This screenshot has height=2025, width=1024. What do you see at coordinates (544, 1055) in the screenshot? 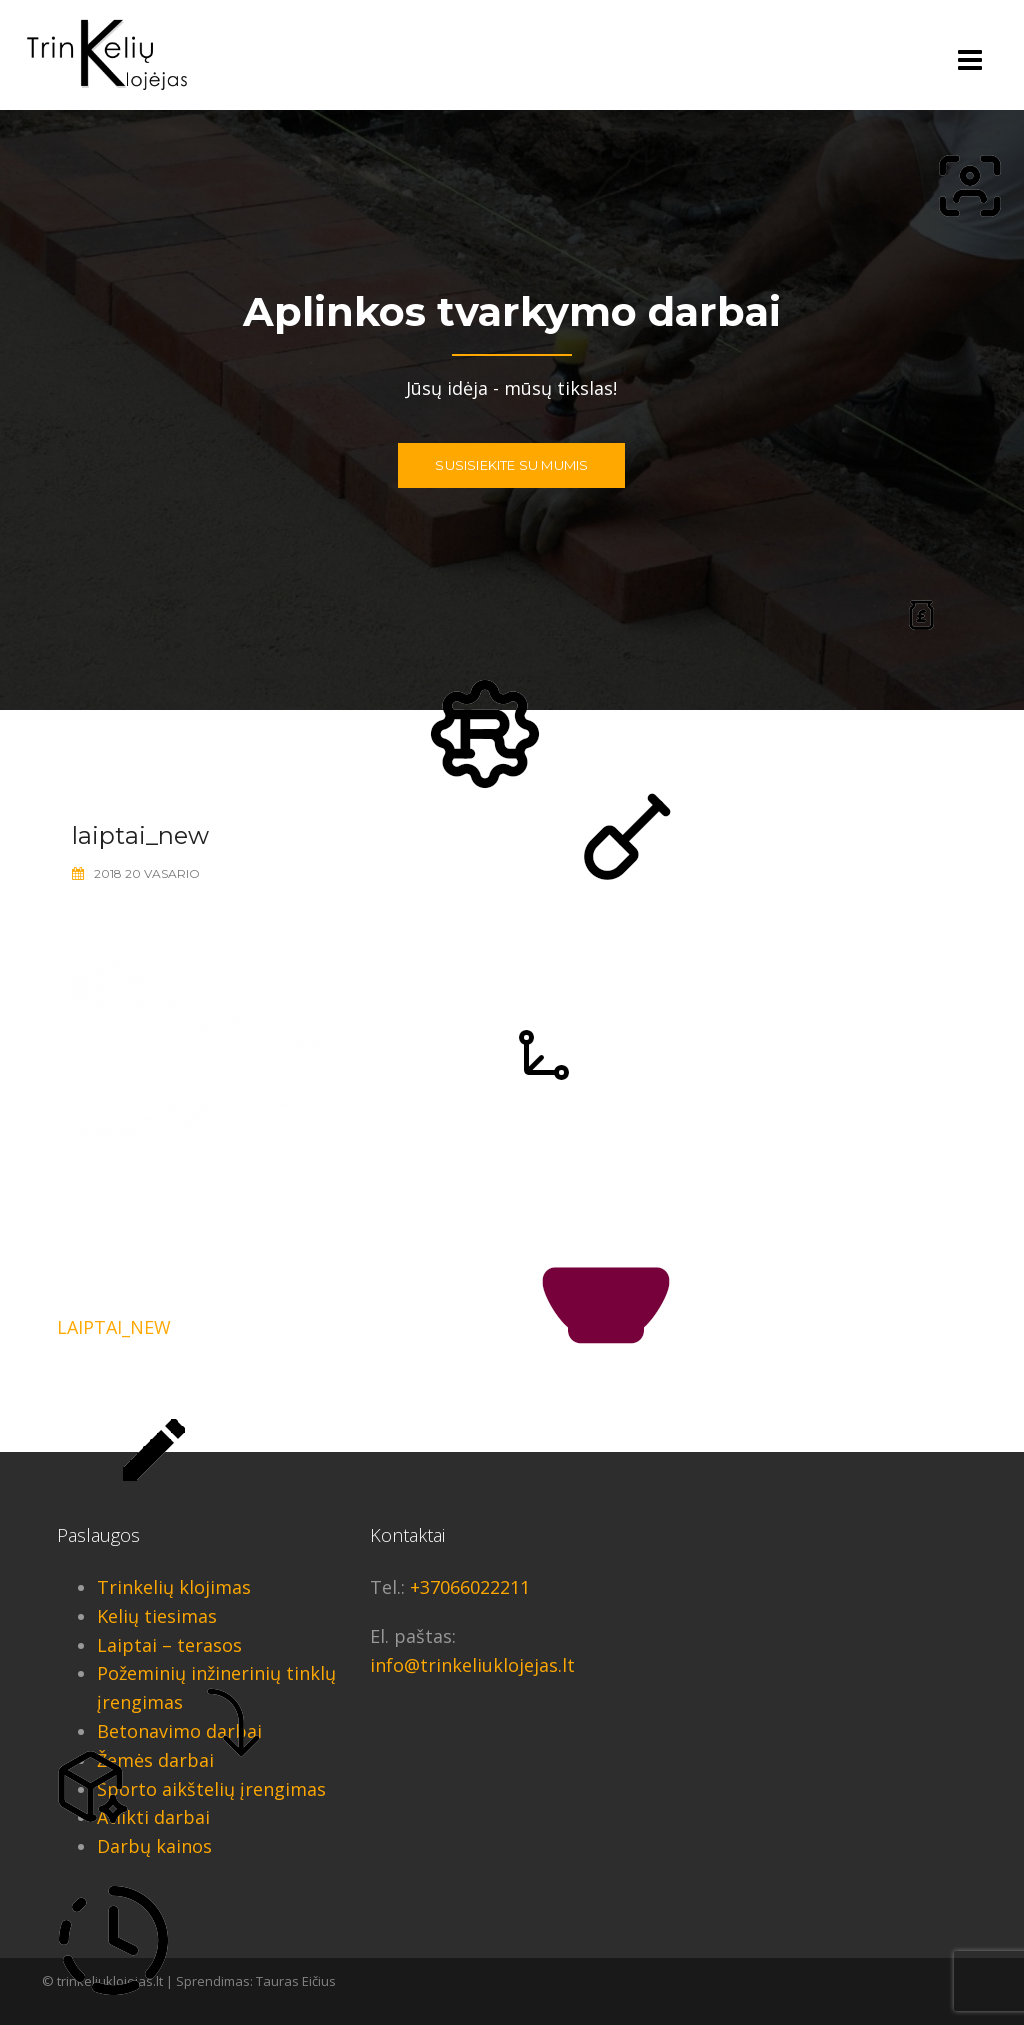
I see `adjust 3d scale or dimensions` at bounding box center [544, 1055].